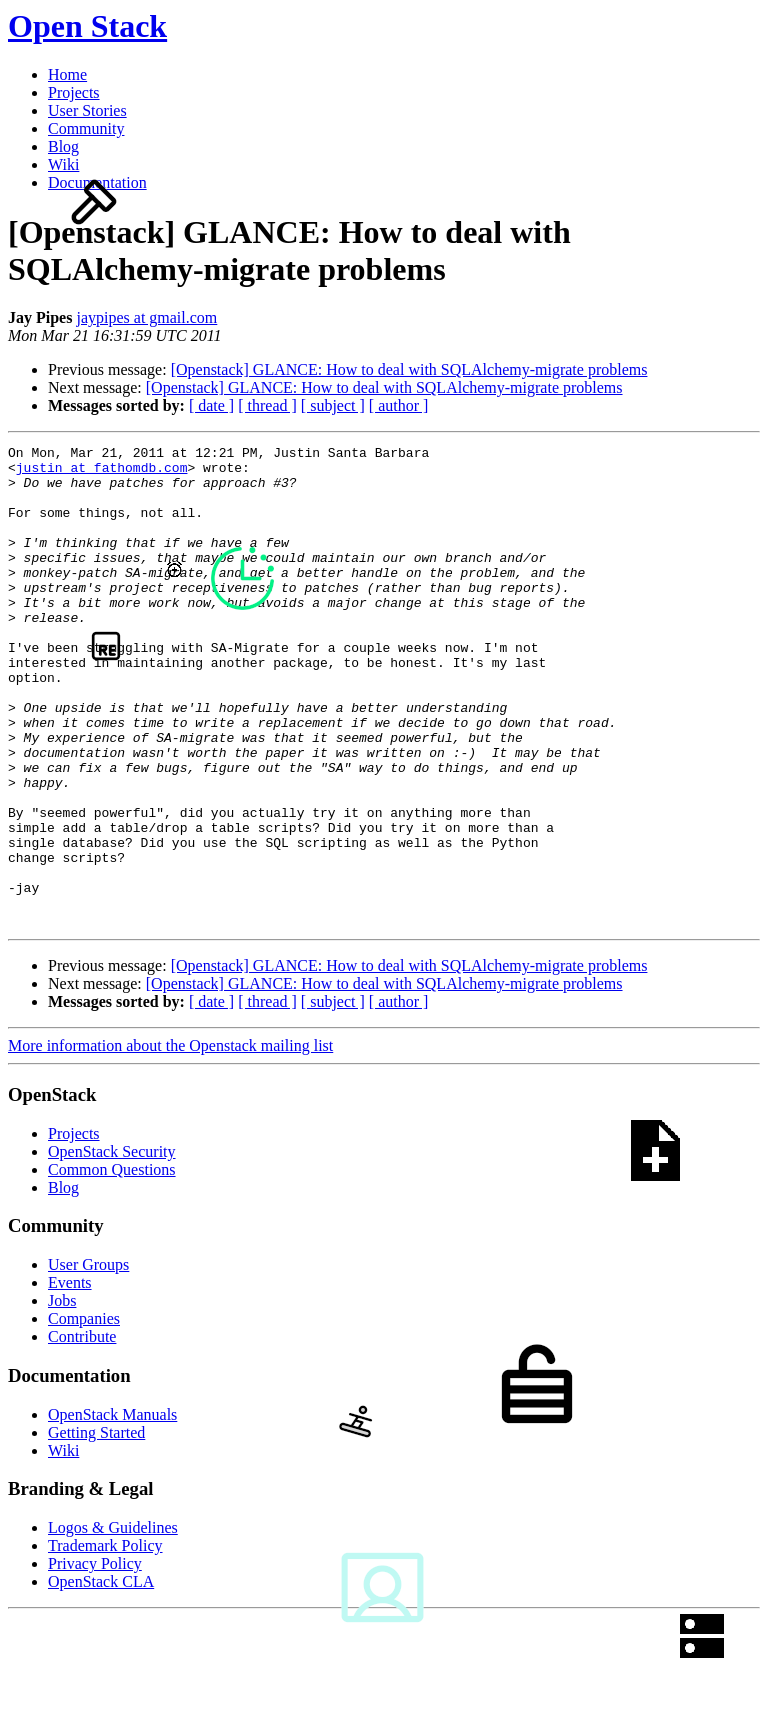 Image resolution: width=768 pixels, height=1713 pixels. I want to click on access server or DNS settings, so click(702, 1636).